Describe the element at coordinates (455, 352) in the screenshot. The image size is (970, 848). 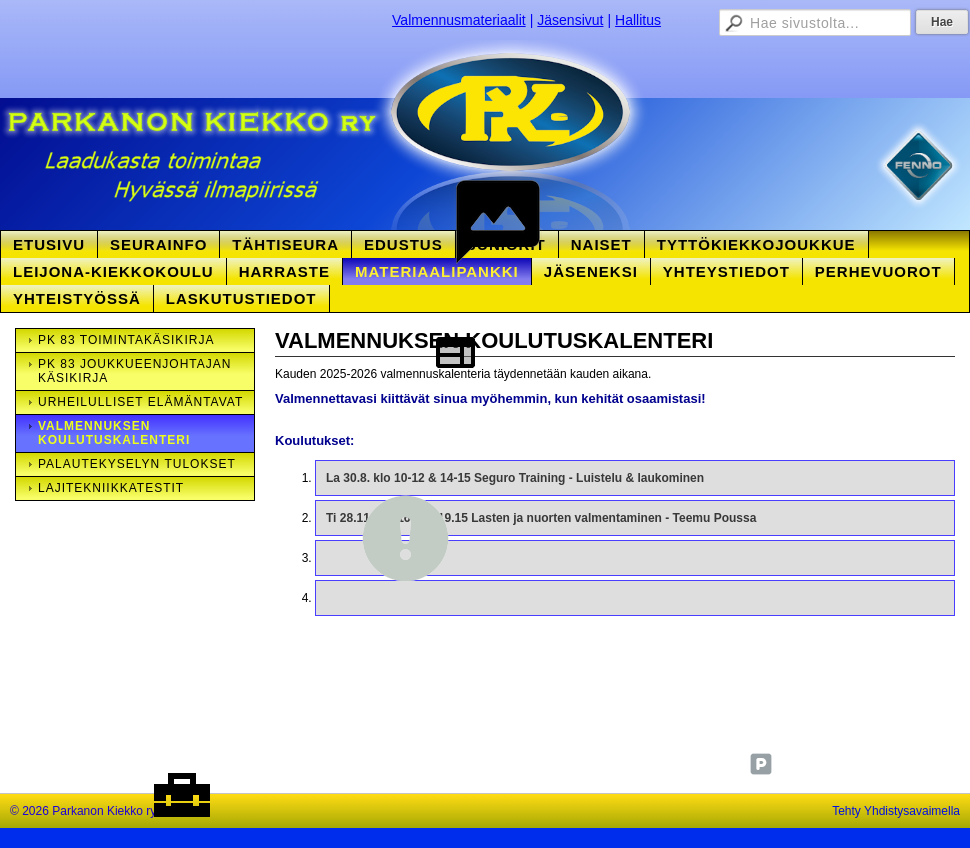
I see `open web browser` at that location.